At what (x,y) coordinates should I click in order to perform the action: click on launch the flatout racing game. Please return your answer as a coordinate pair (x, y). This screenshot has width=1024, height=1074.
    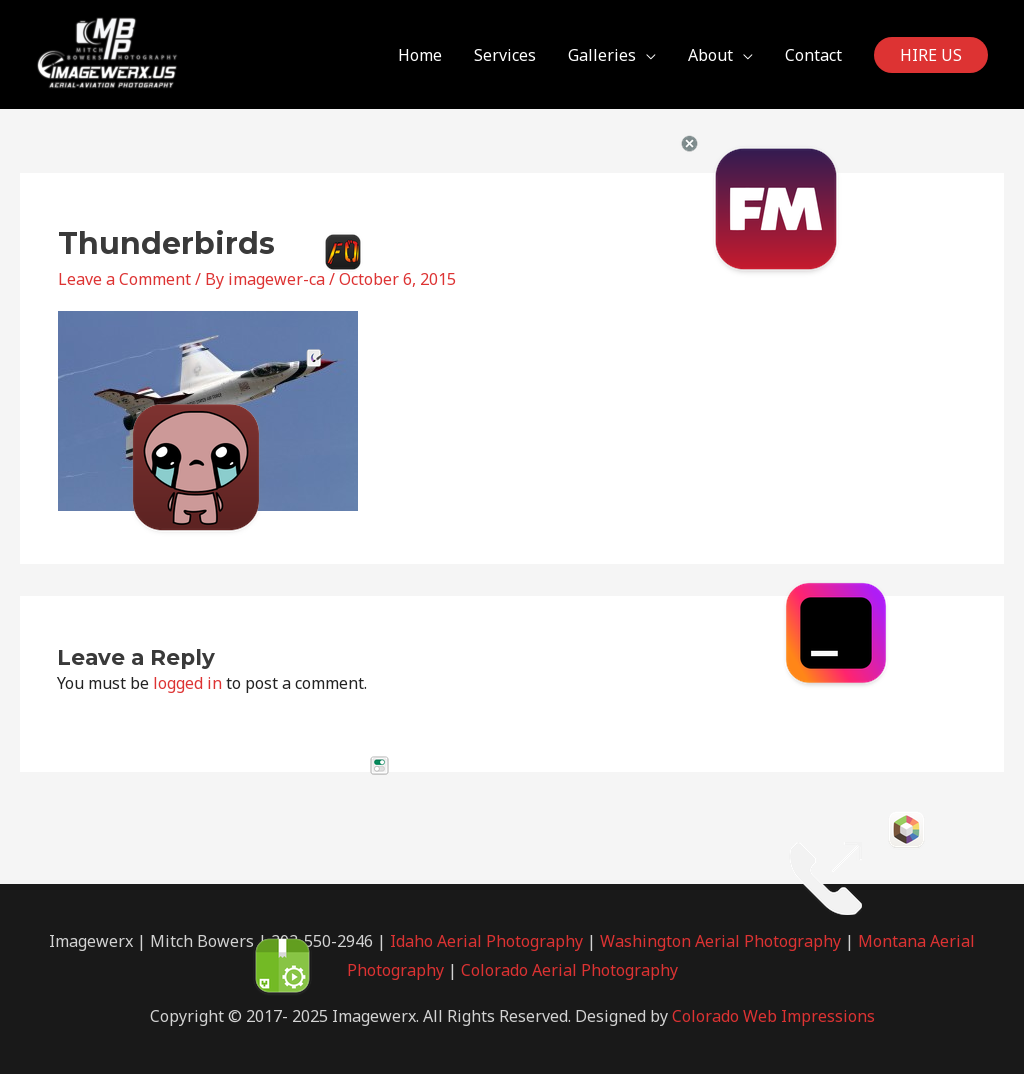
    Looking at the image, I should click on (343, 252).